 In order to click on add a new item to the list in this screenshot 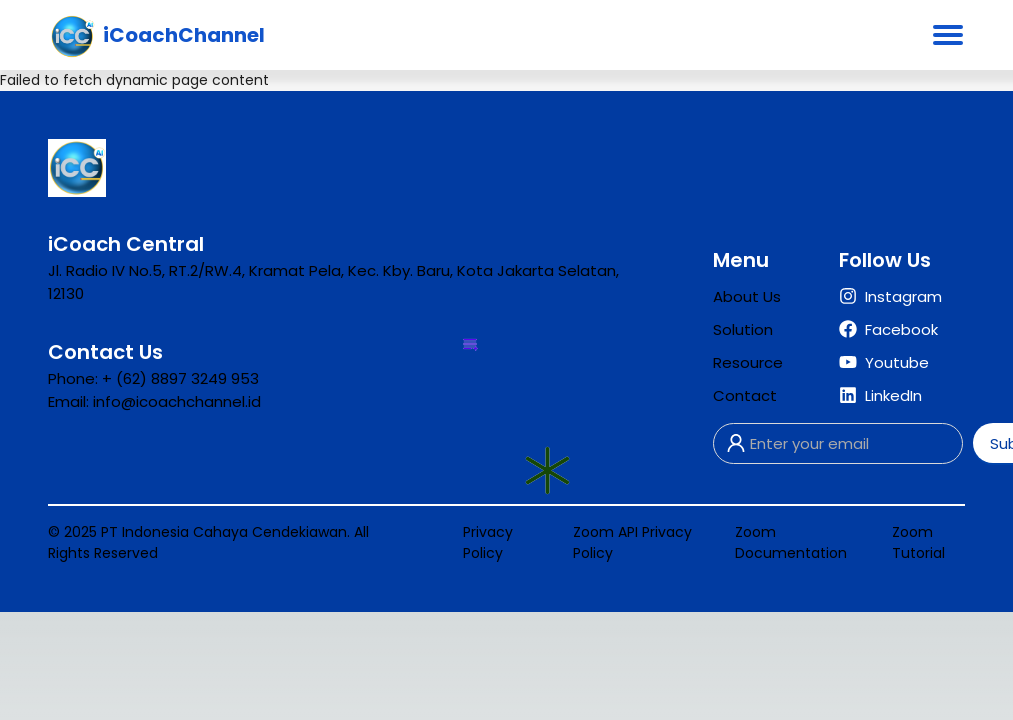, I will do `click(470, 344)`.